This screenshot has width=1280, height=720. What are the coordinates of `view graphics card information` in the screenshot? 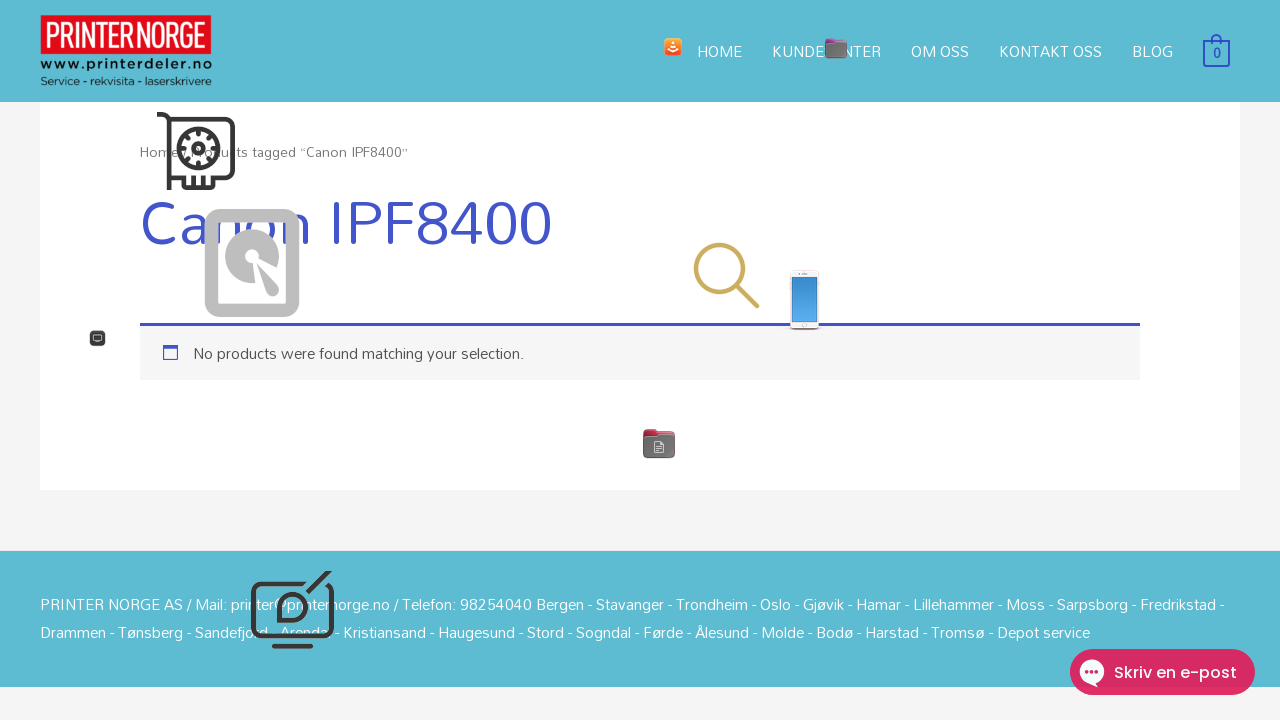 It's located at (196, 151).